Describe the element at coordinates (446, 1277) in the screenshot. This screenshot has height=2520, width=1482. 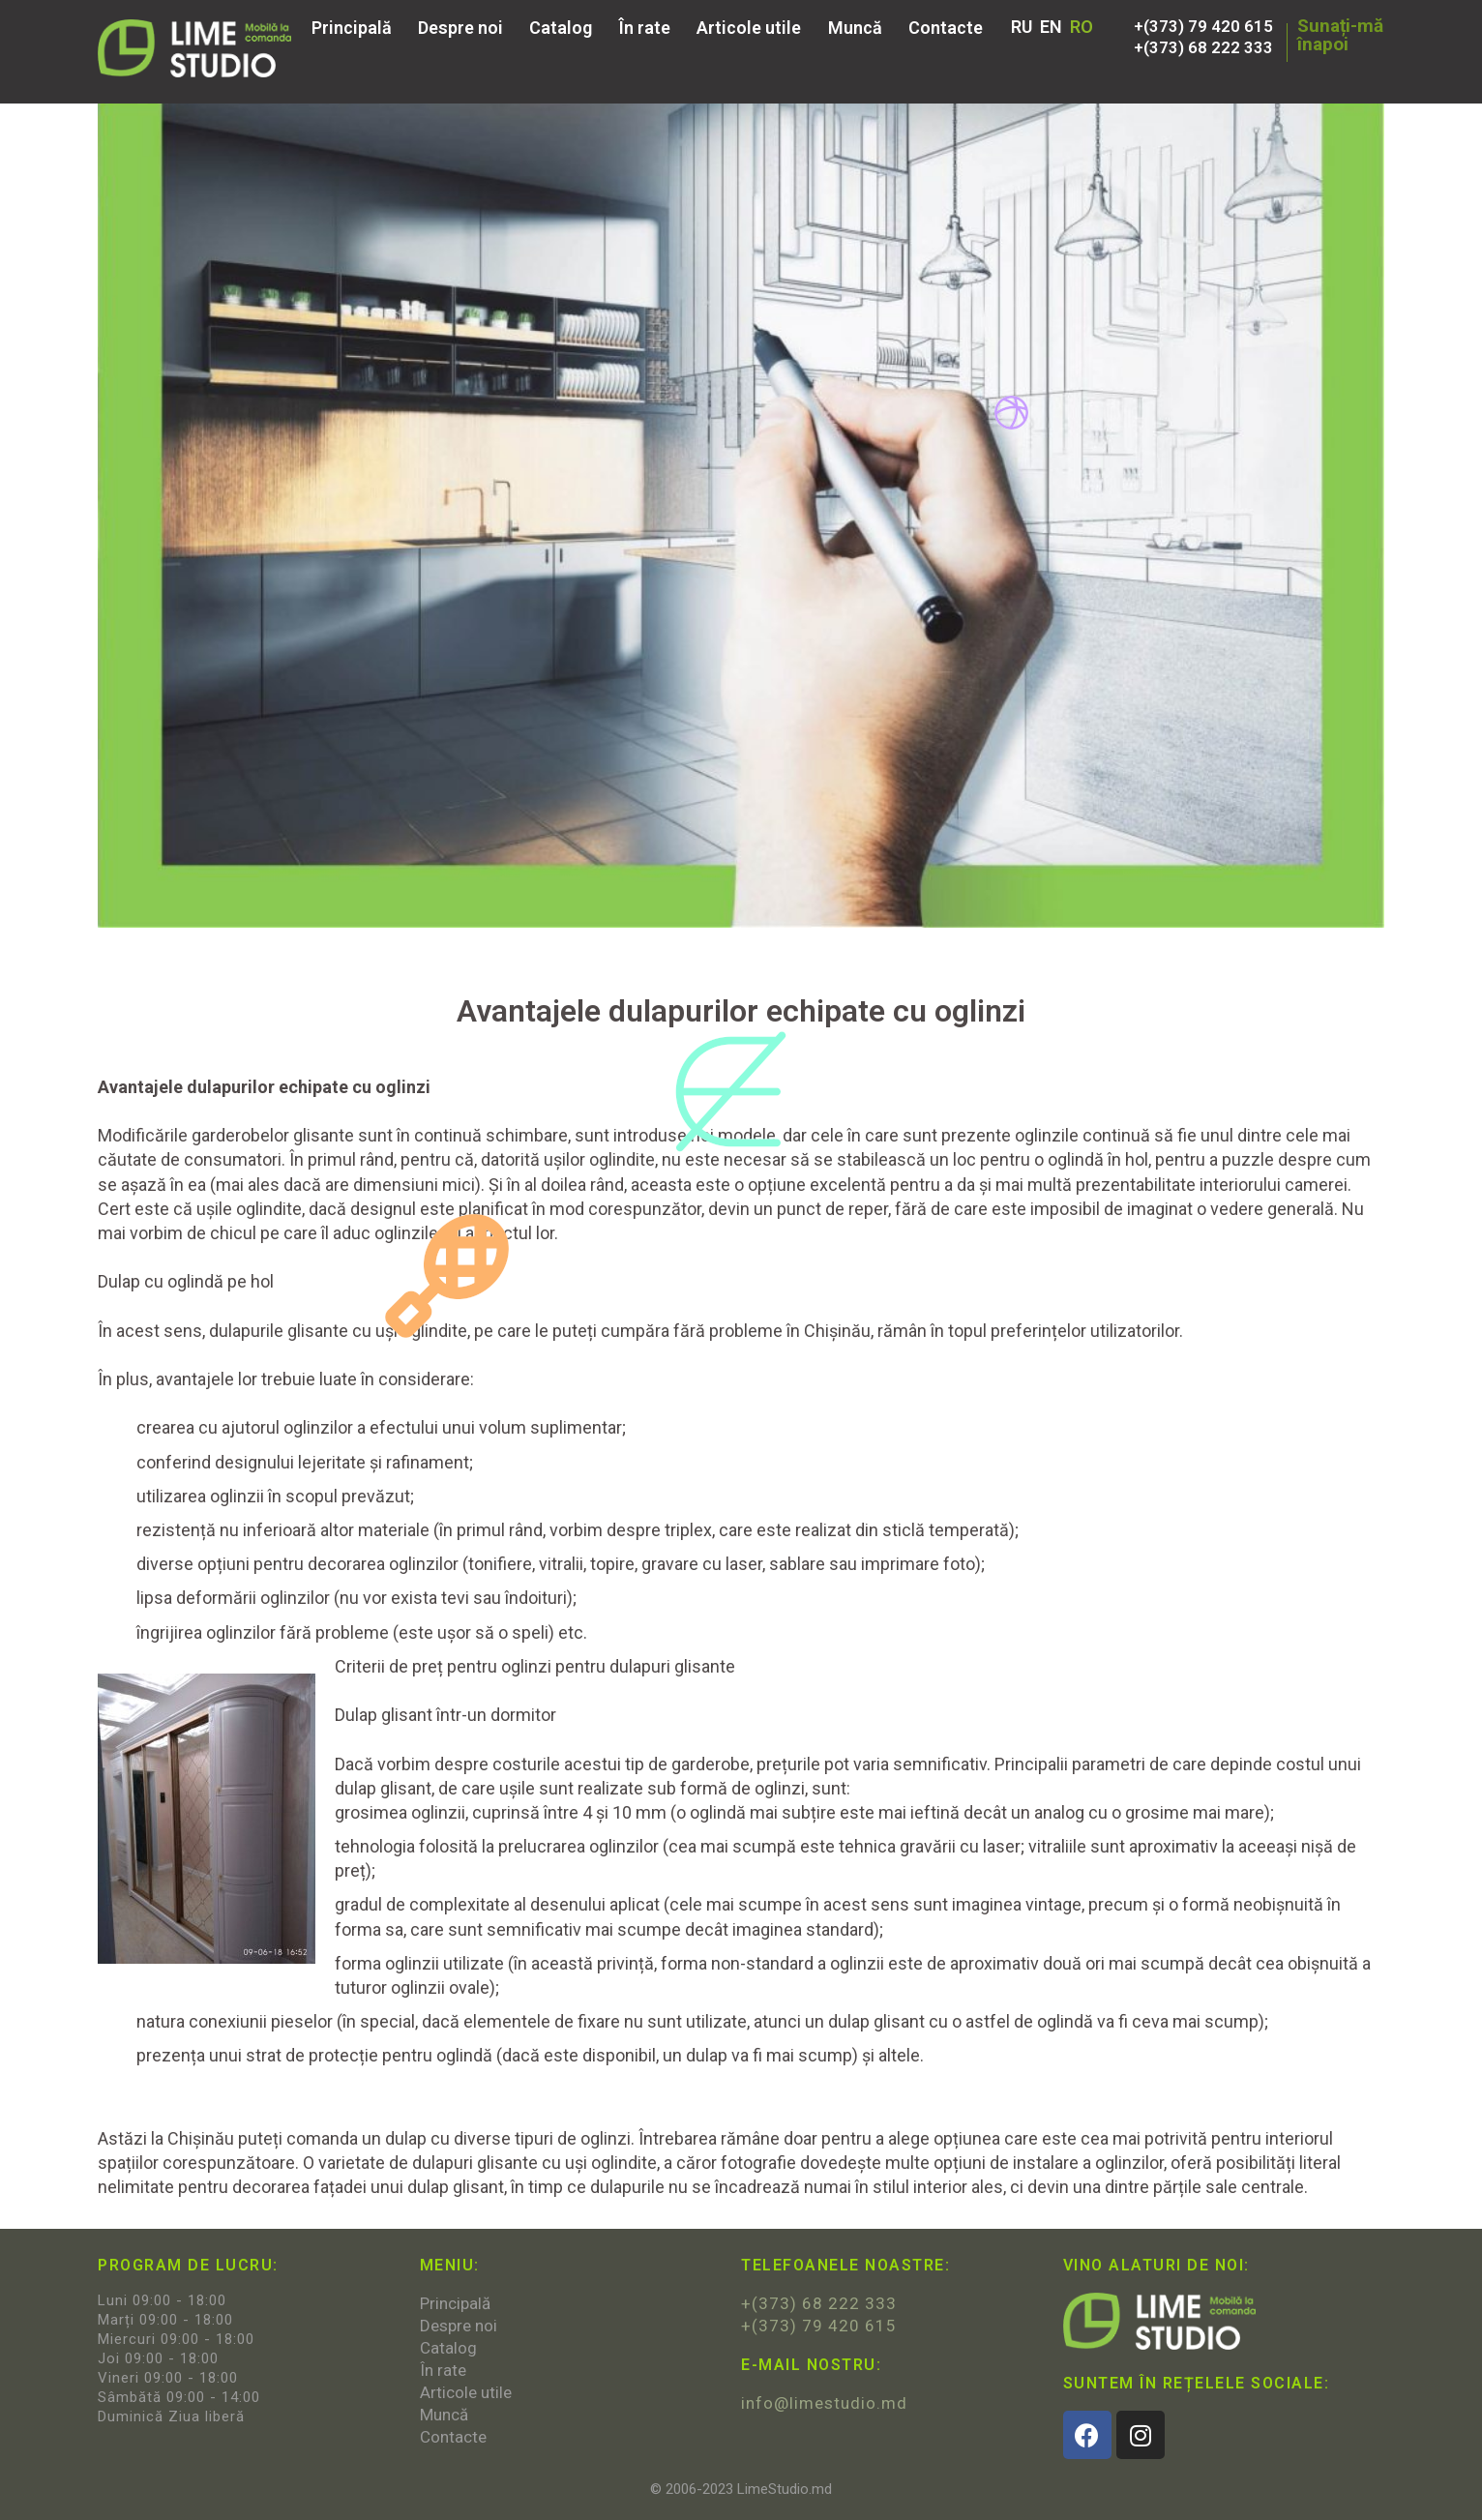
I see `access tennis or racquet sports features` at that location.